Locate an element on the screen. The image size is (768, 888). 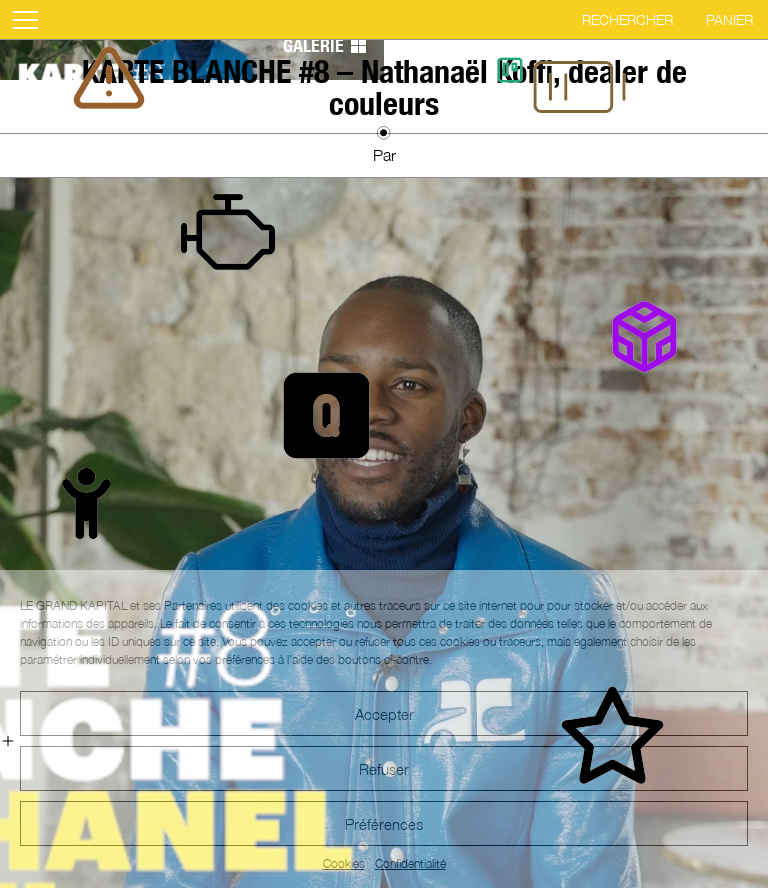
add item to favorites is located at coordinates (612, 737).